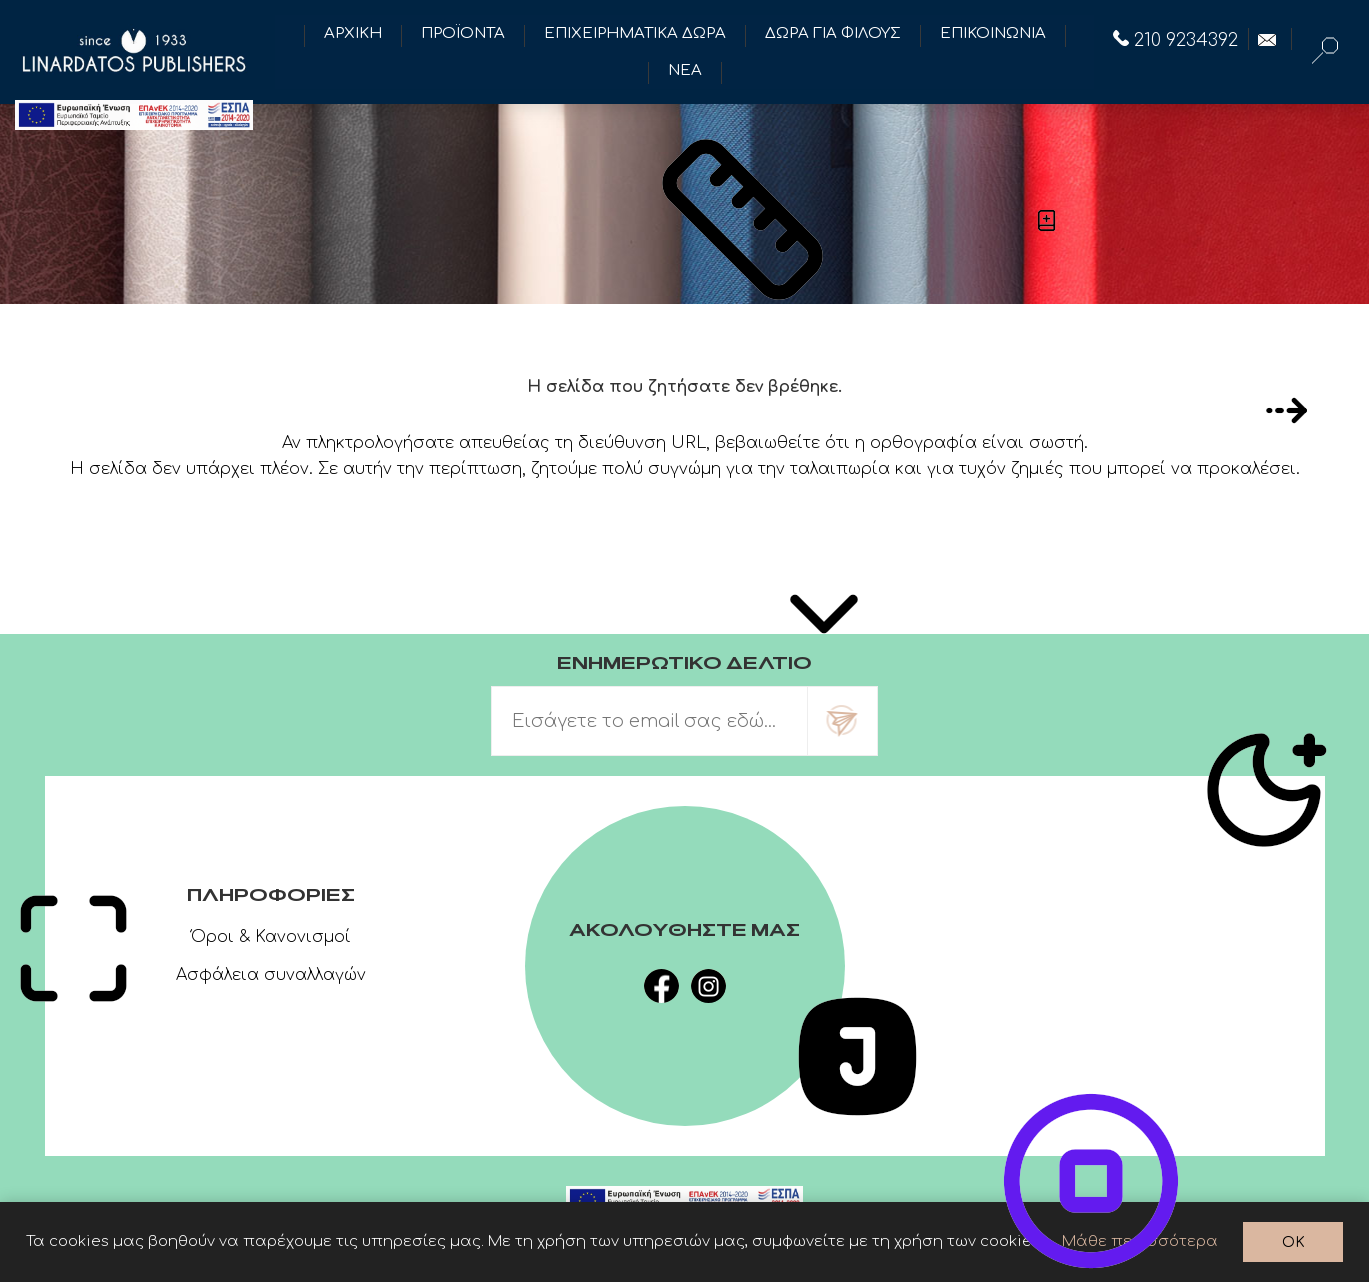 The width and height of the screenshot is (1369, 1282). What do you see at coordinates (1046, 220) in the screenshot?
I see `add a new book to your library` at bounding box center [1046, 220].